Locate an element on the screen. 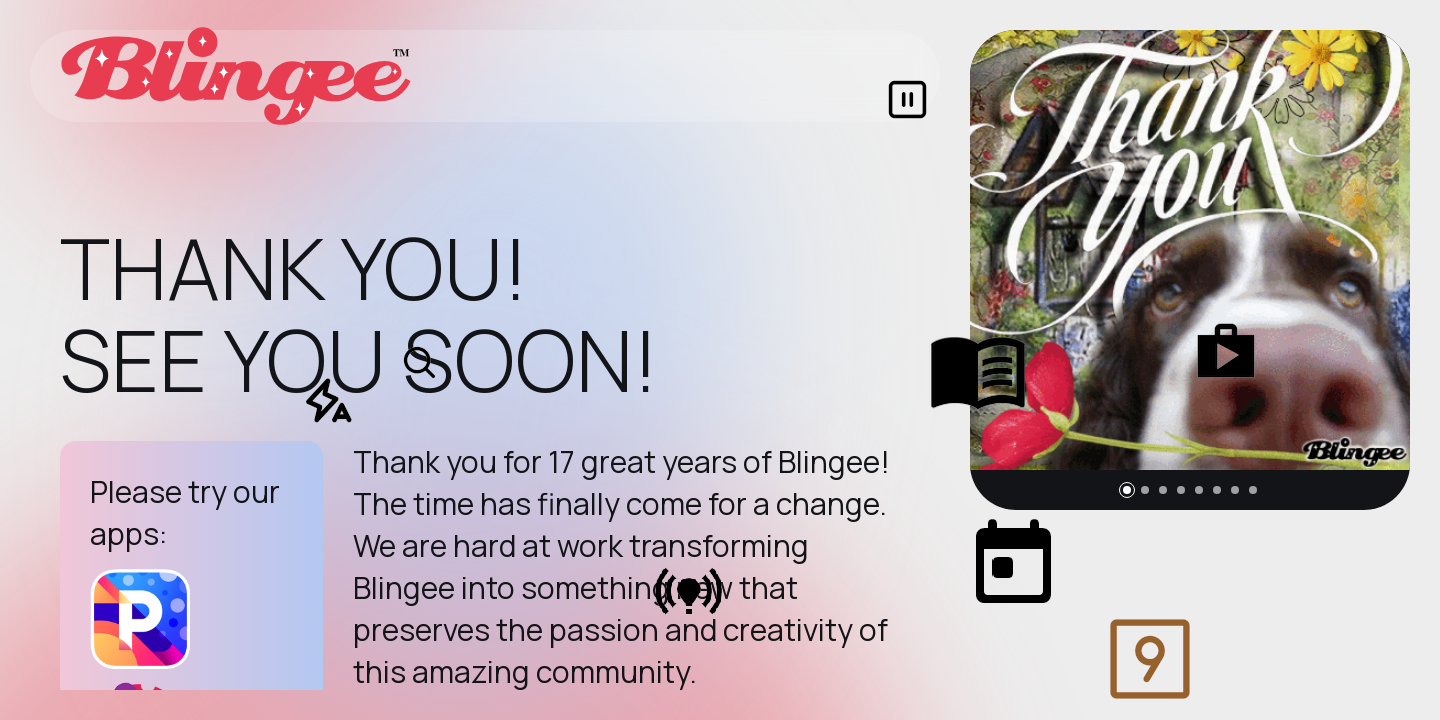 The image size is (1440, 720). search for content or items is located at coordinates (419, 362).